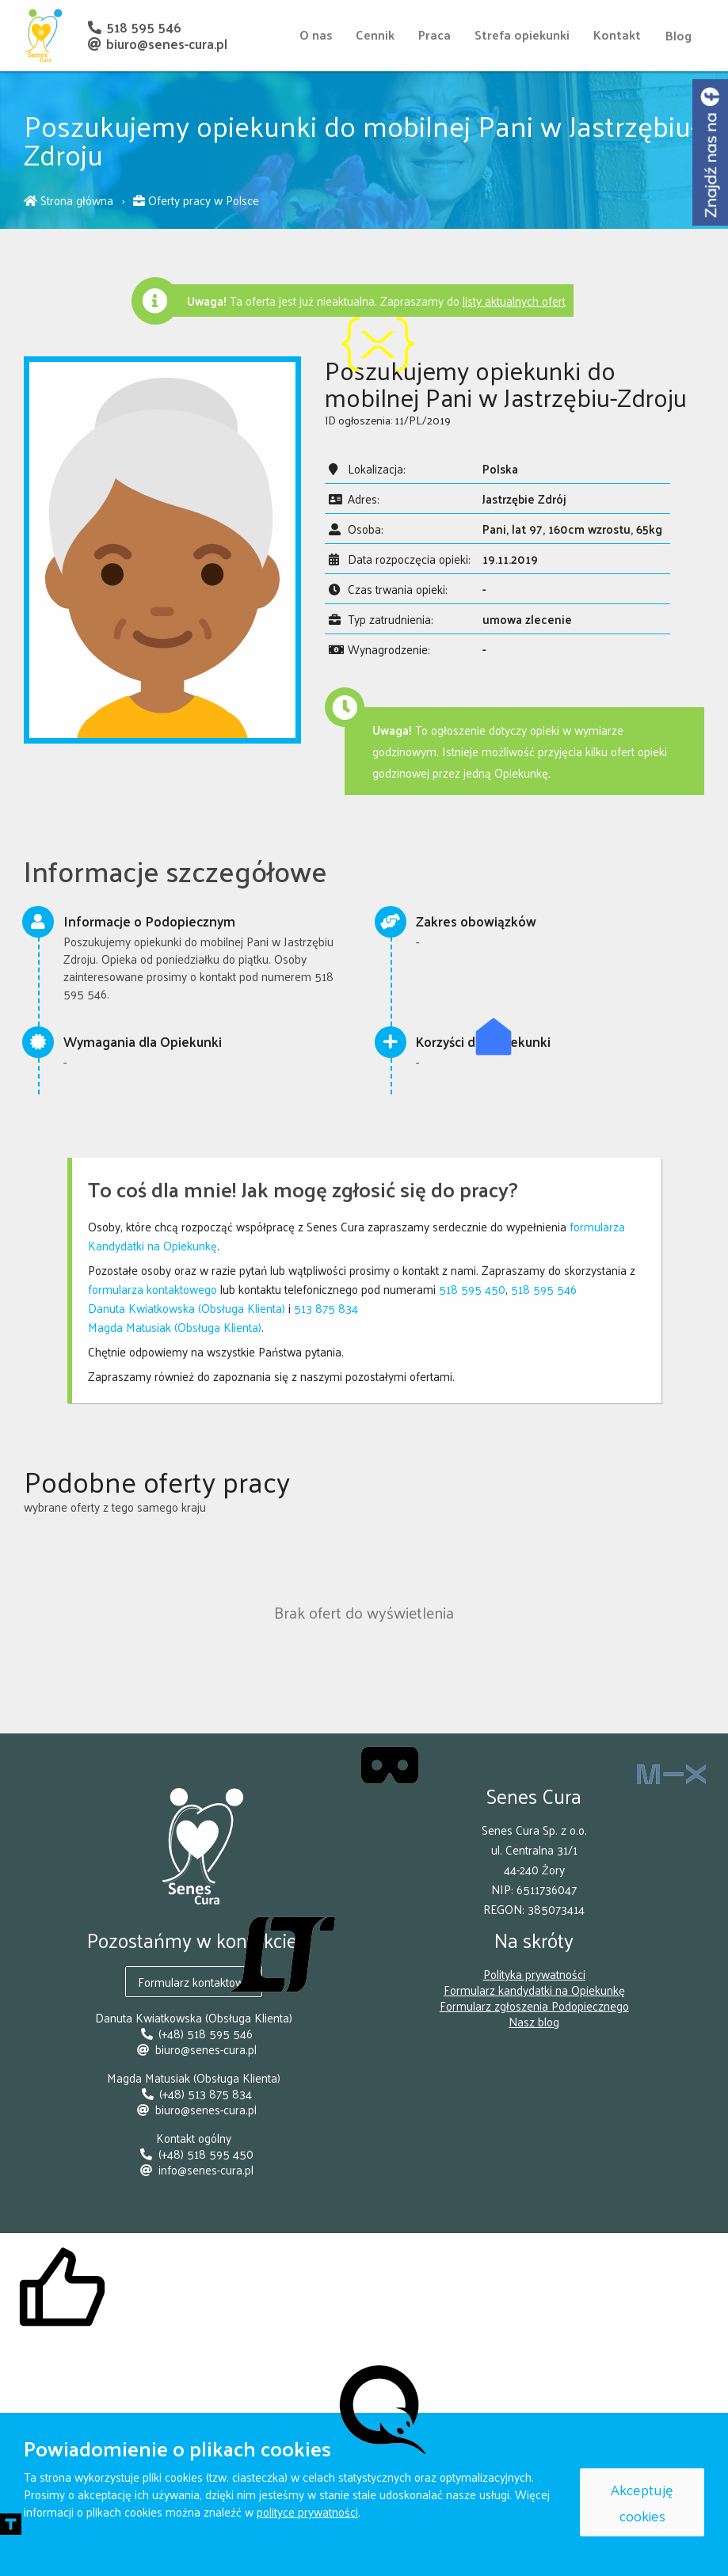 This screenshot has height=2576, width=728. I want to click on like or upvote content, so click(62, 2291).